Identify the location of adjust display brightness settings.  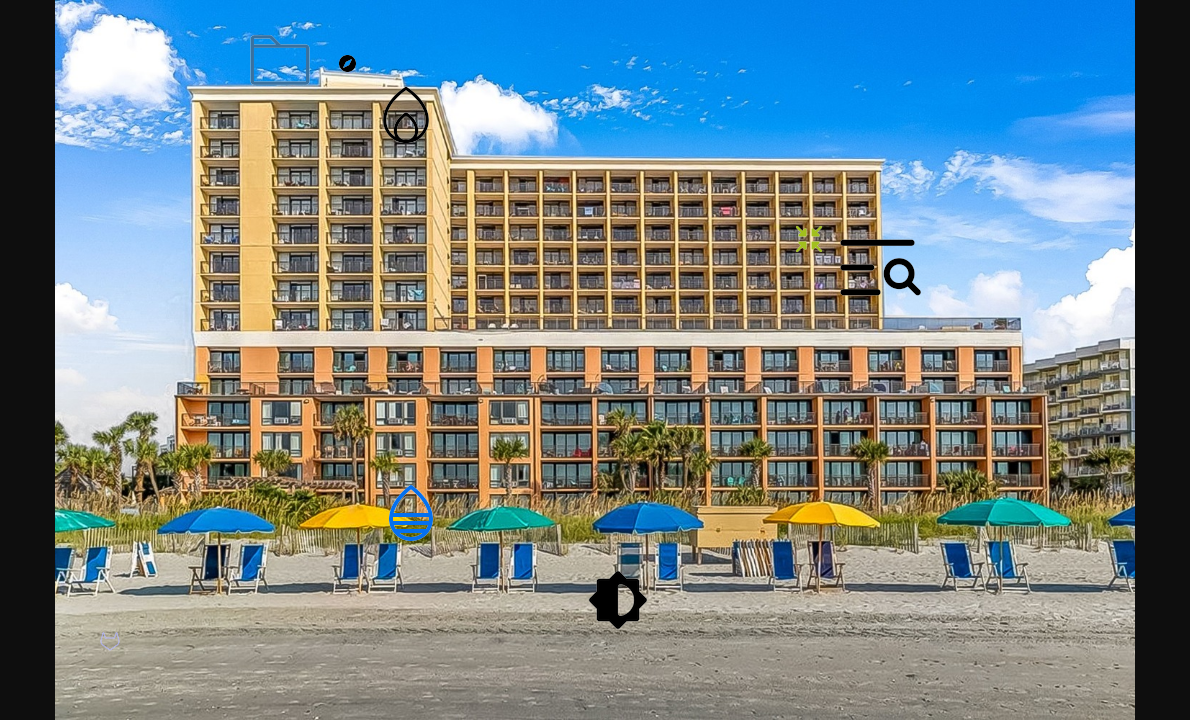
(618, 600).